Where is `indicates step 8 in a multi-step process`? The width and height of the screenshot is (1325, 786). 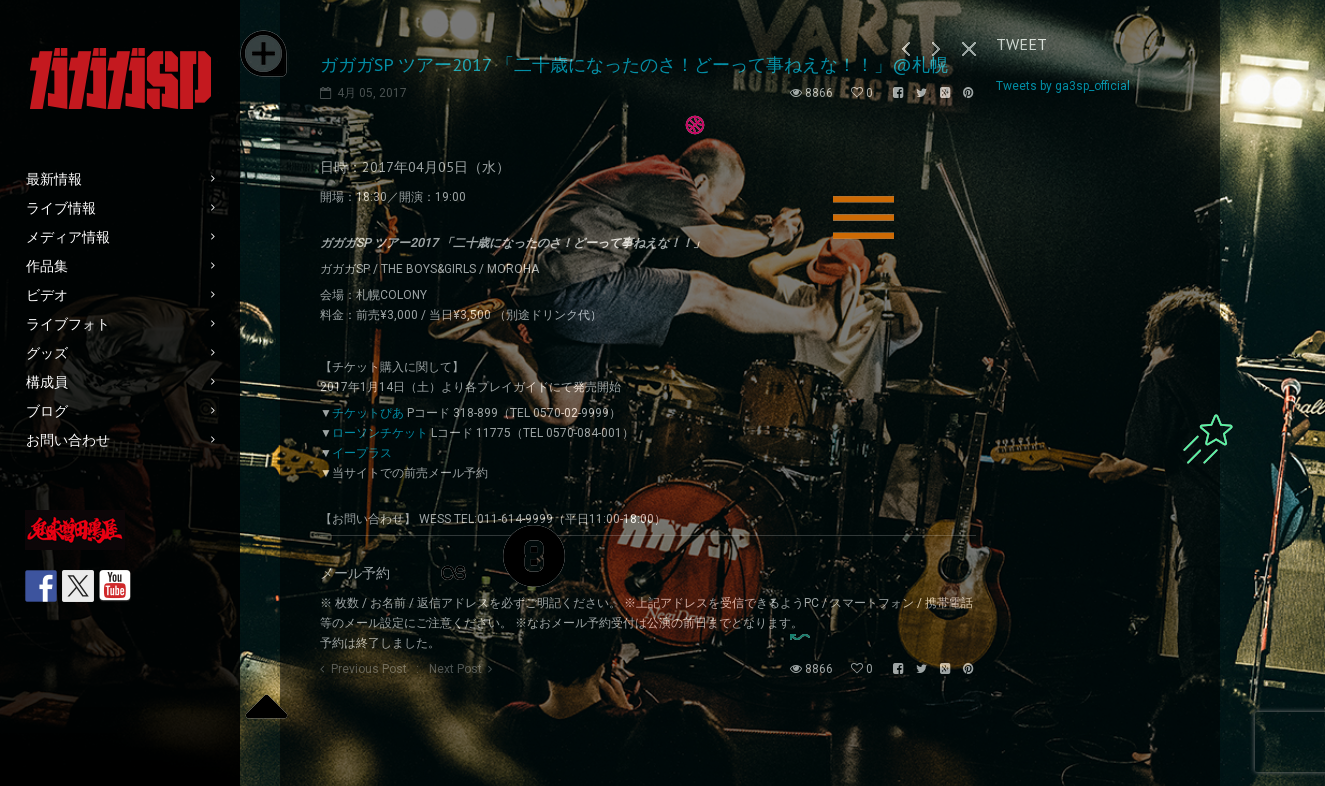 indicates step 8 in a multi-step process is located at coordinates (534, 556).